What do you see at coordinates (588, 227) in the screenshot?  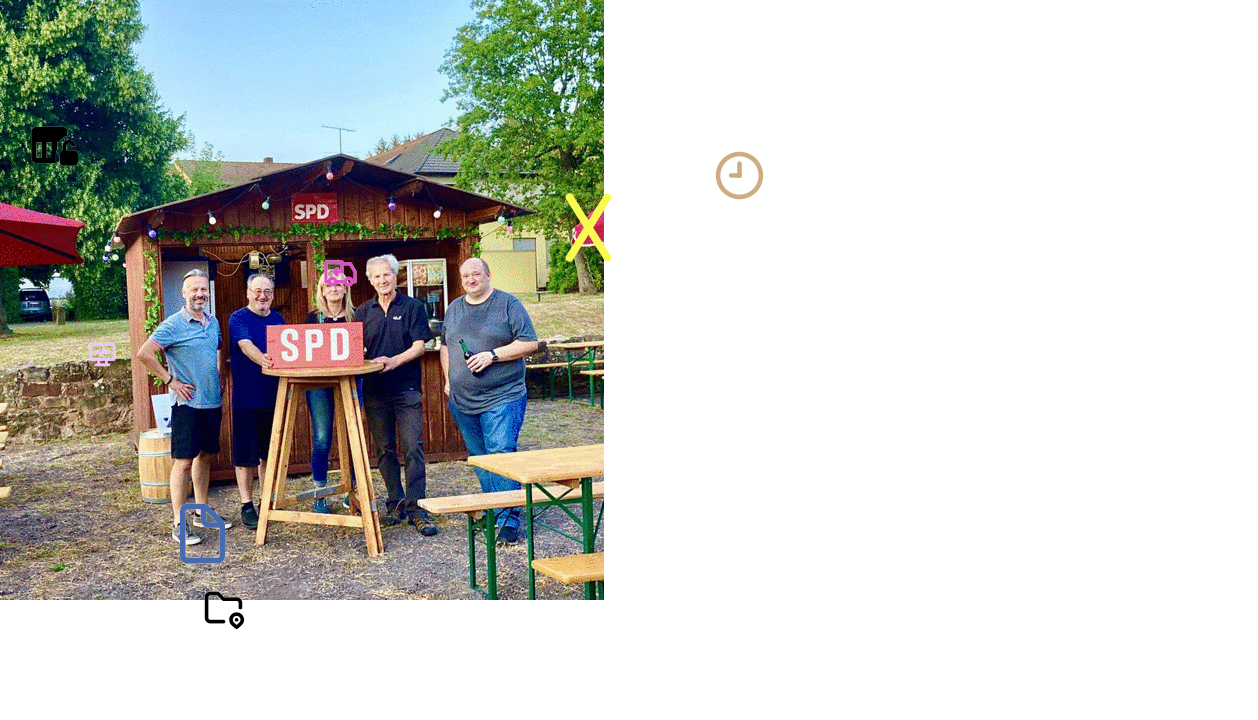 I see `close or dismiss a window` at bounding box center [588, 227].